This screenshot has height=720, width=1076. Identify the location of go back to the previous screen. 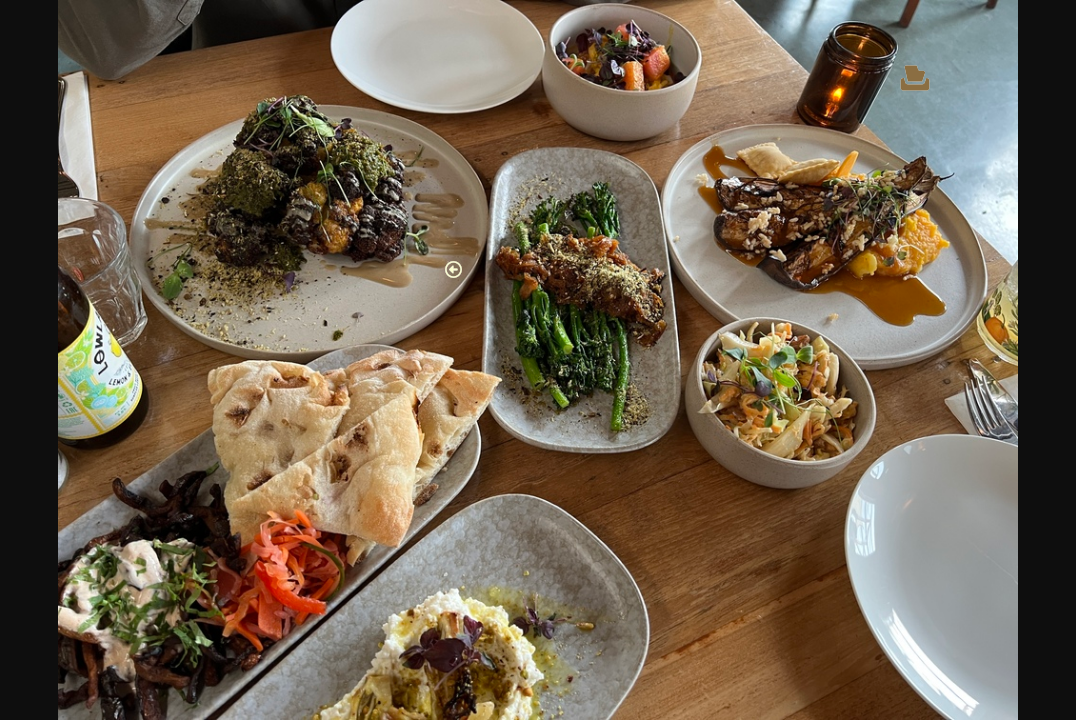
(453, 269).